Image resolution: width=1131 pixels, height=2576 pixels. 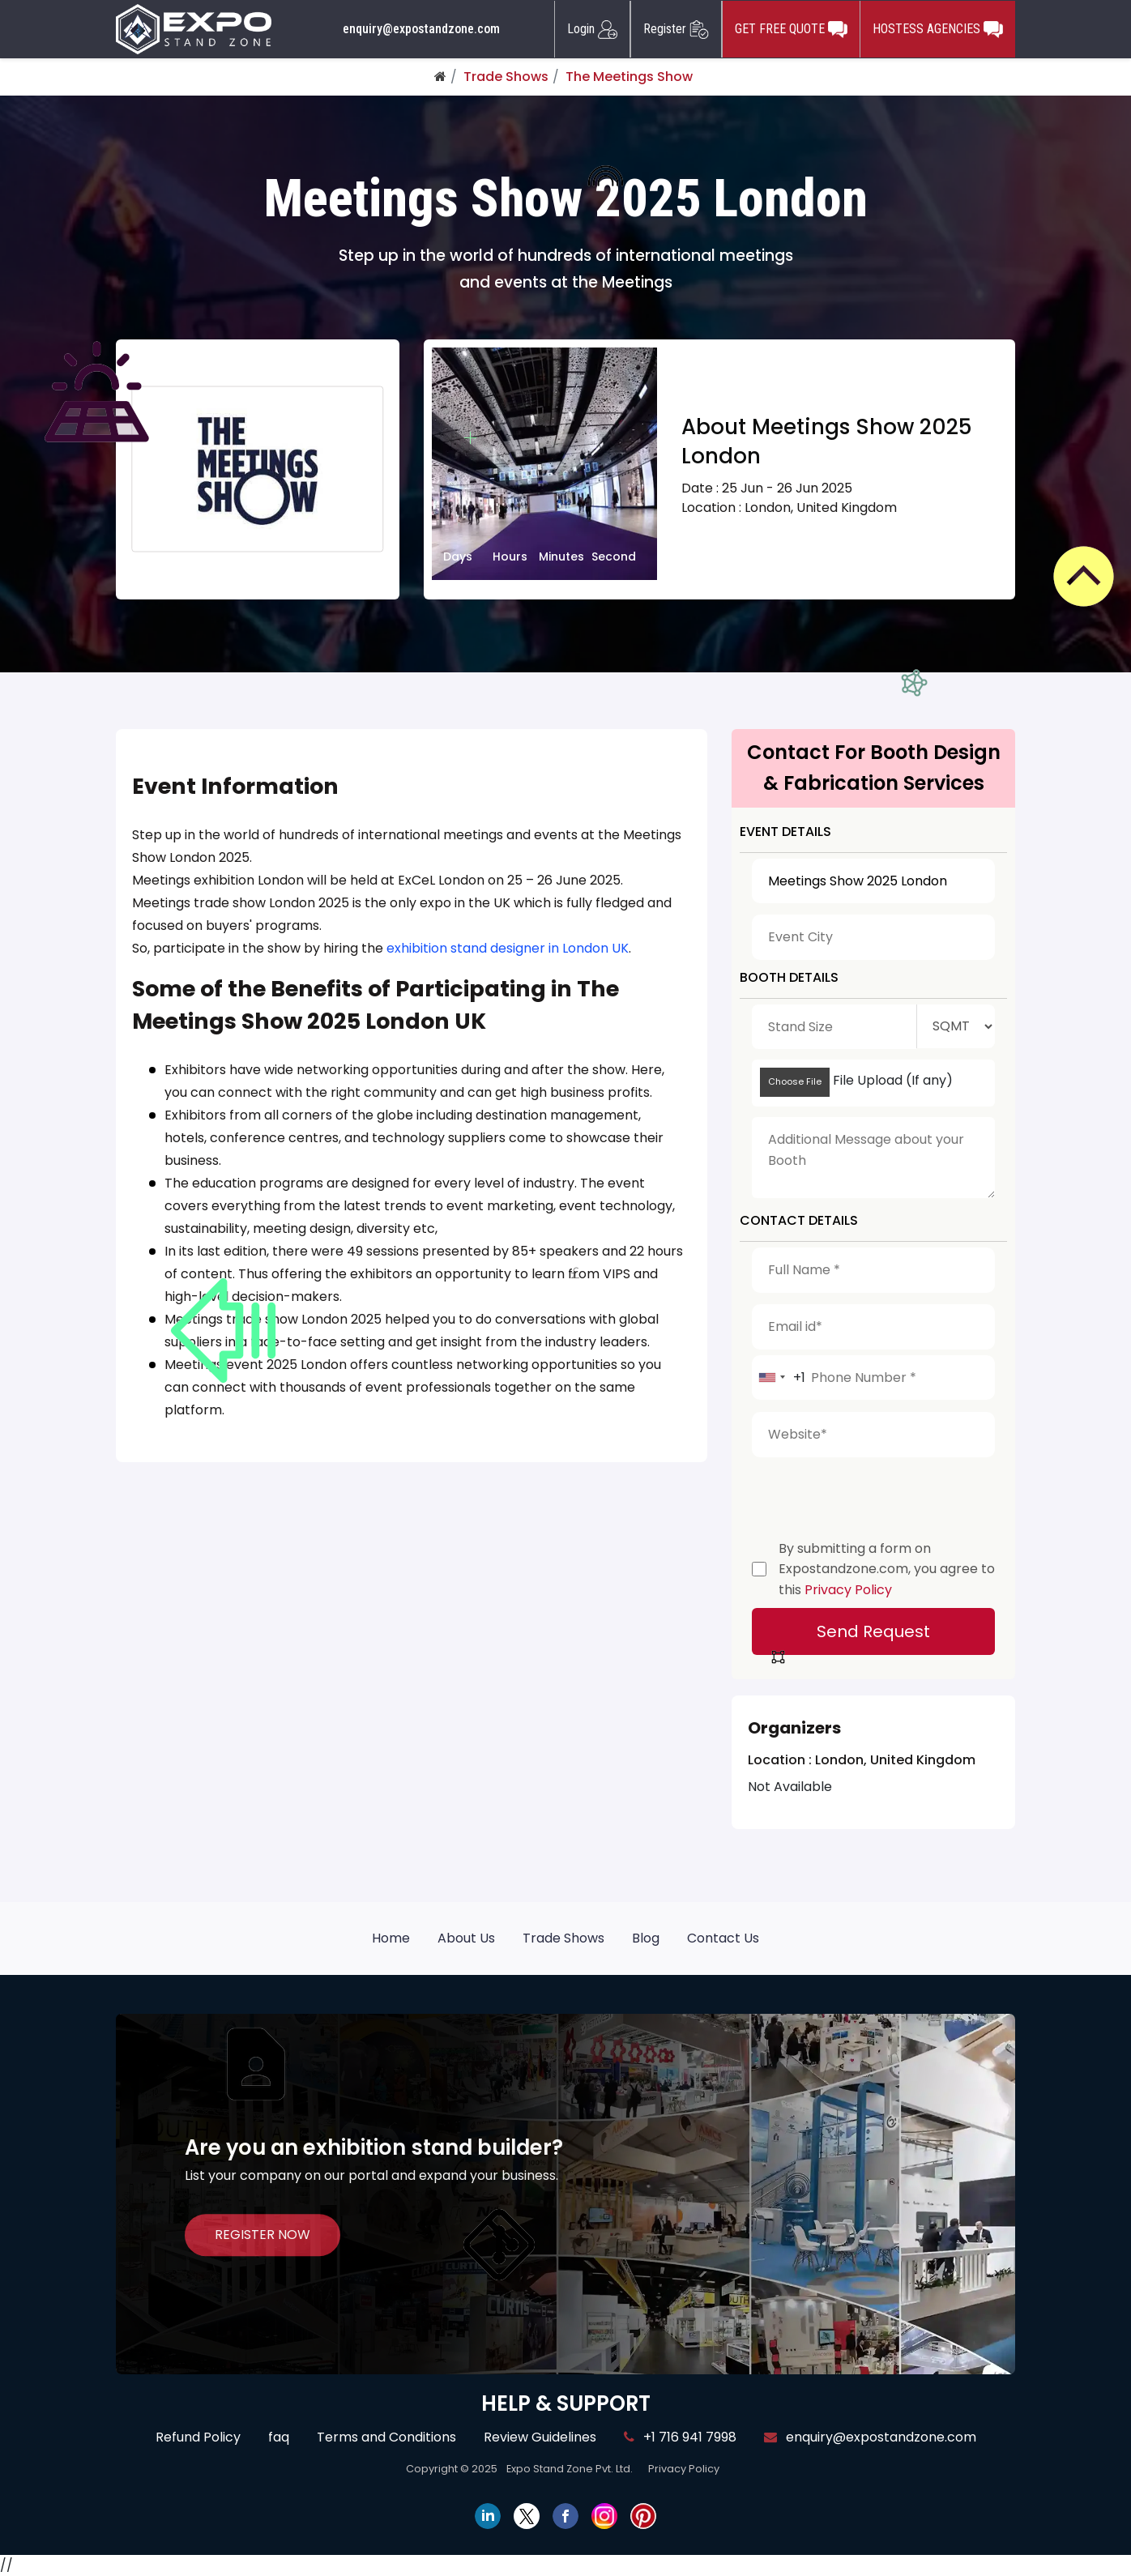 I want to click on connect to the fediverse network, so click(x=914, y=683).